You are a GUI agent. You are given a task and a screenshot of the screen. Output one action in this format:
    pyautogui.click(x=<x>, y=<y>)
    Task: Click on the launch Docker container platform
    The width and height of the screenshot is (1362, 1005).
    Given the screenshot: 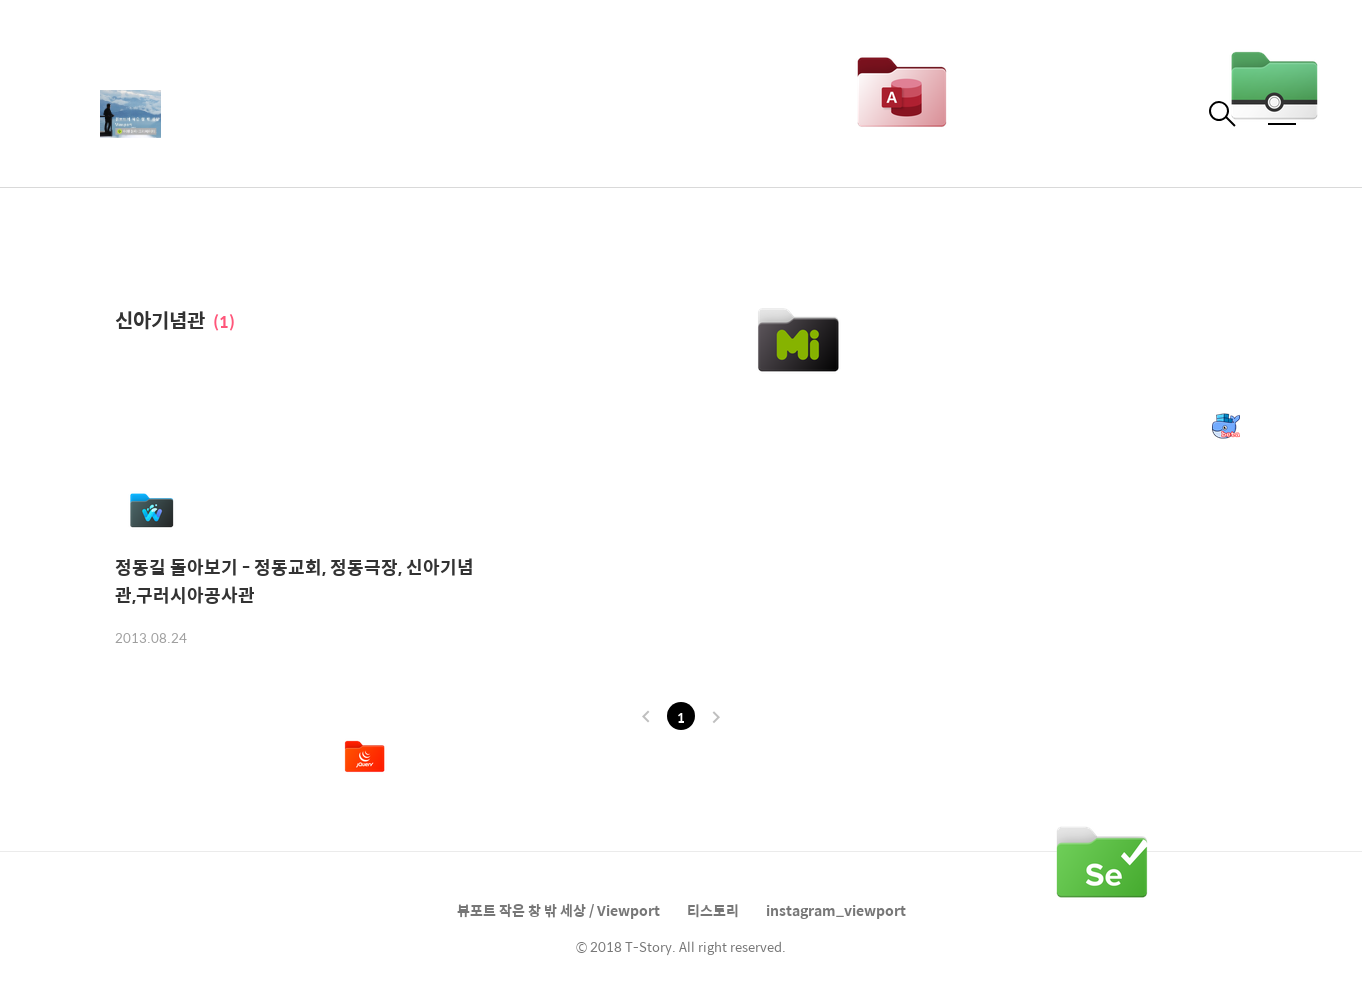 What is the action you would take?
    pyautogui.click(x=1226, y=426)
    